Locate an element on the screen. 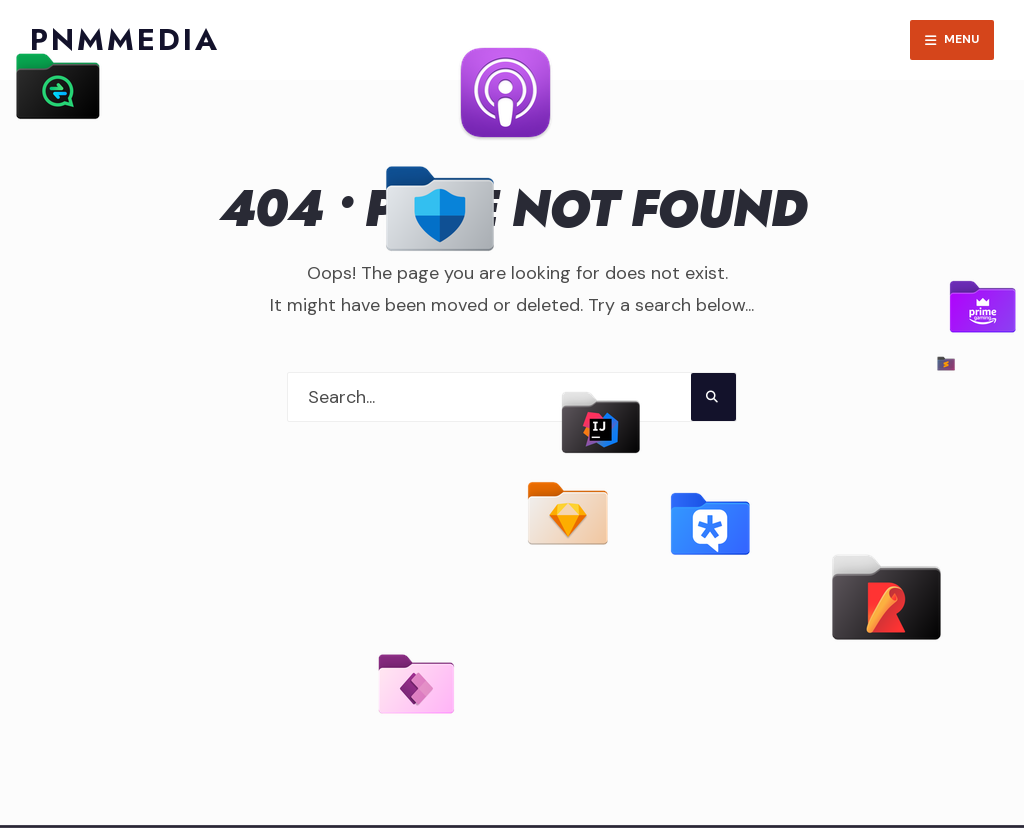  open folder containing Sketch design files is located at coordinates (567, 515).